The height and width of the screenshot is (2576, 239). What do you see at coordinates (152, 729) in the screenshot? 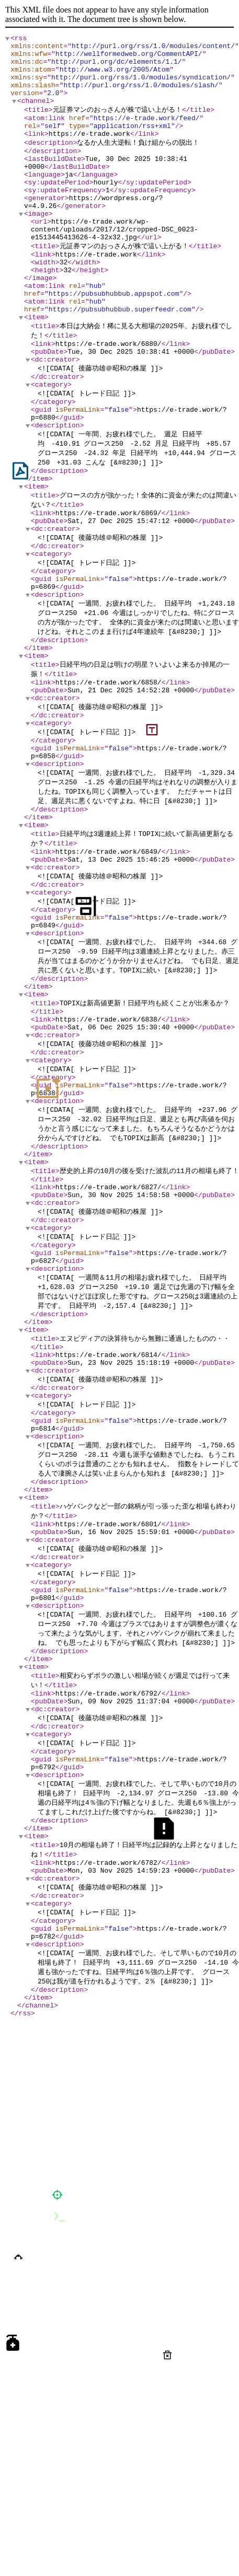
I see `insert a text box element` at bounding box center [152, 729].